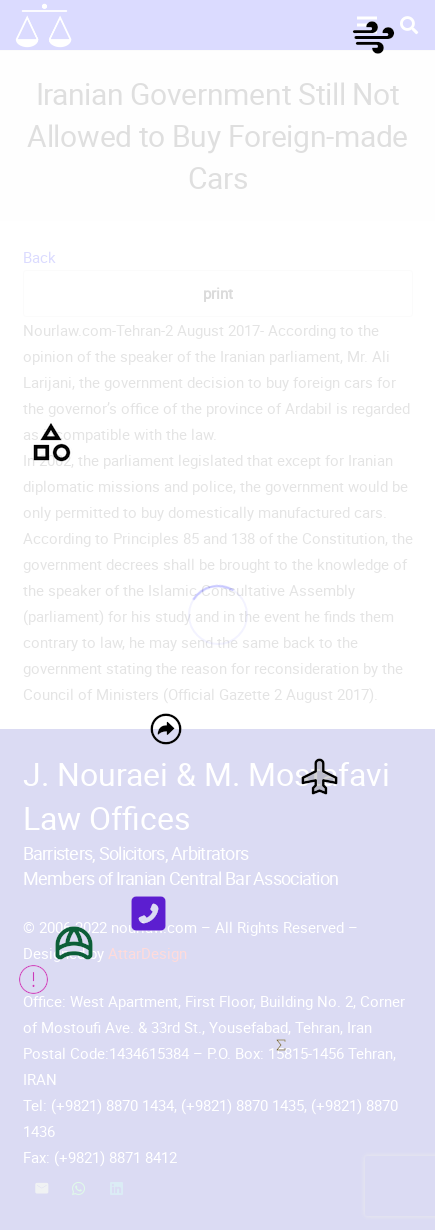 The image size is (435, 1230). Describe the element at coordinates (281, 1045) in the screenshot. I see `calculate sum or total` at that location.